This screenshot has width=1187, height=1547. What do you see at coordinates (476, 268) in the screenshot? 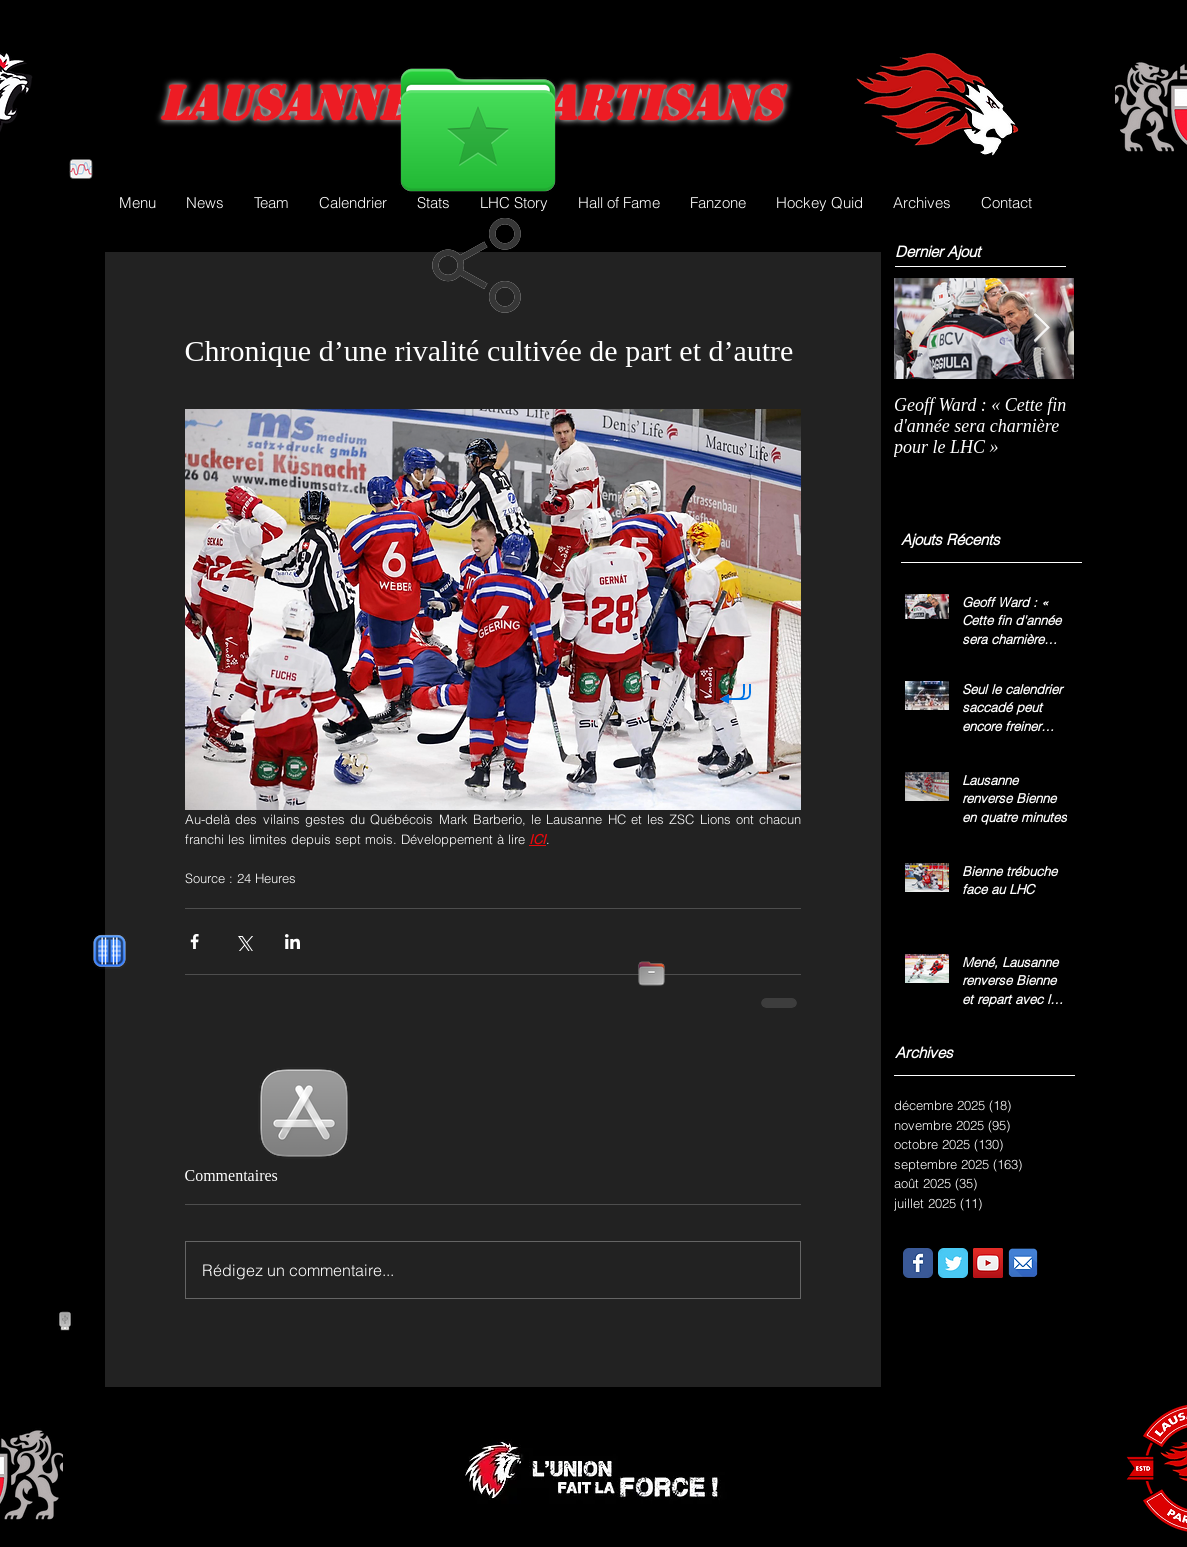
I see `access screen sharing or remote desktop settings` at bounding box center [476, 268].